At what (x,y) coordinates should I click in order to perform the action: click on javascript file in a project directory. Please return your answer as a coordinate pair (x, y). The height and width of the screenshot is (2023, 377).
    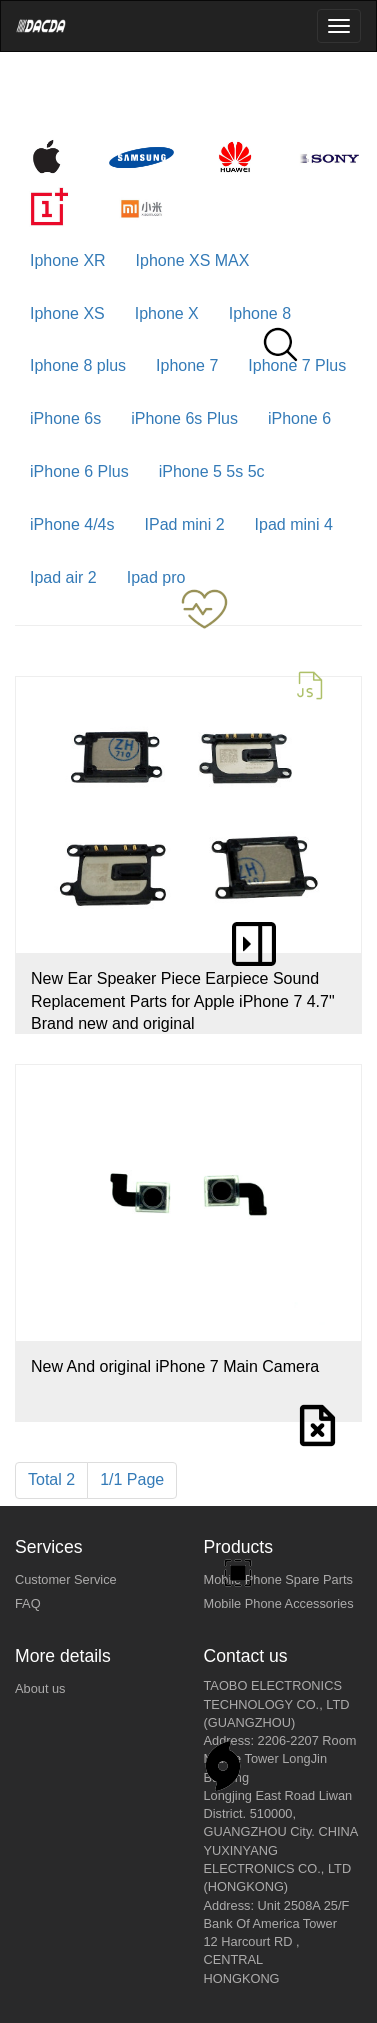
    Looking at the image, I should click on (310, 685).